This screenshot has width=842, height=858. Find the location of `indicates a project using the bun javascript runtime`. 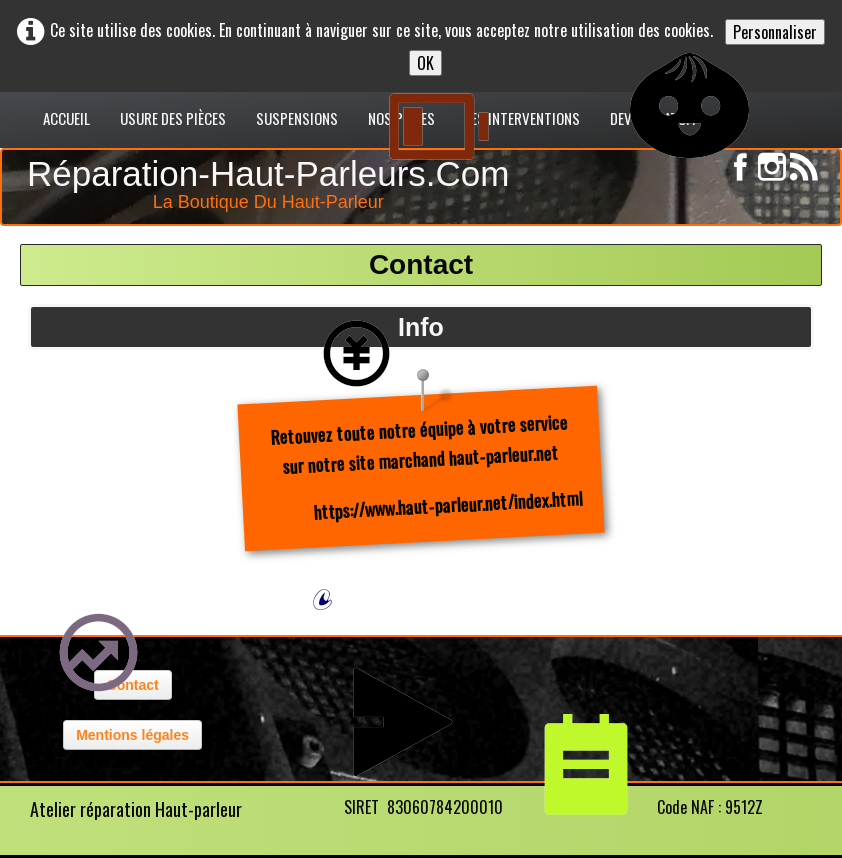

indicates a project using the bun javascript runtime is located at coordinates (689, 105).